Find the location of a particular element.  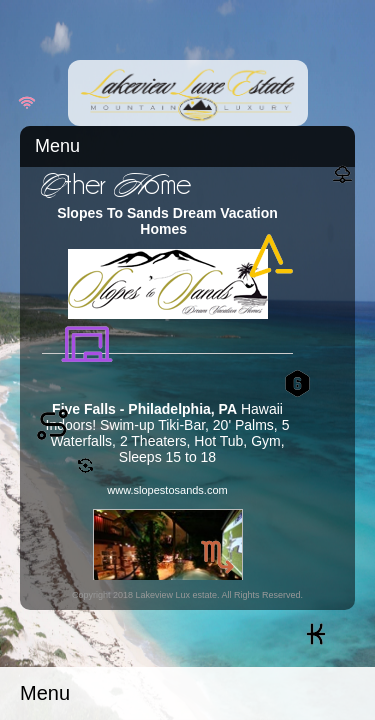

open whiteboard or presentation mode is located at coordinates (87, 345).